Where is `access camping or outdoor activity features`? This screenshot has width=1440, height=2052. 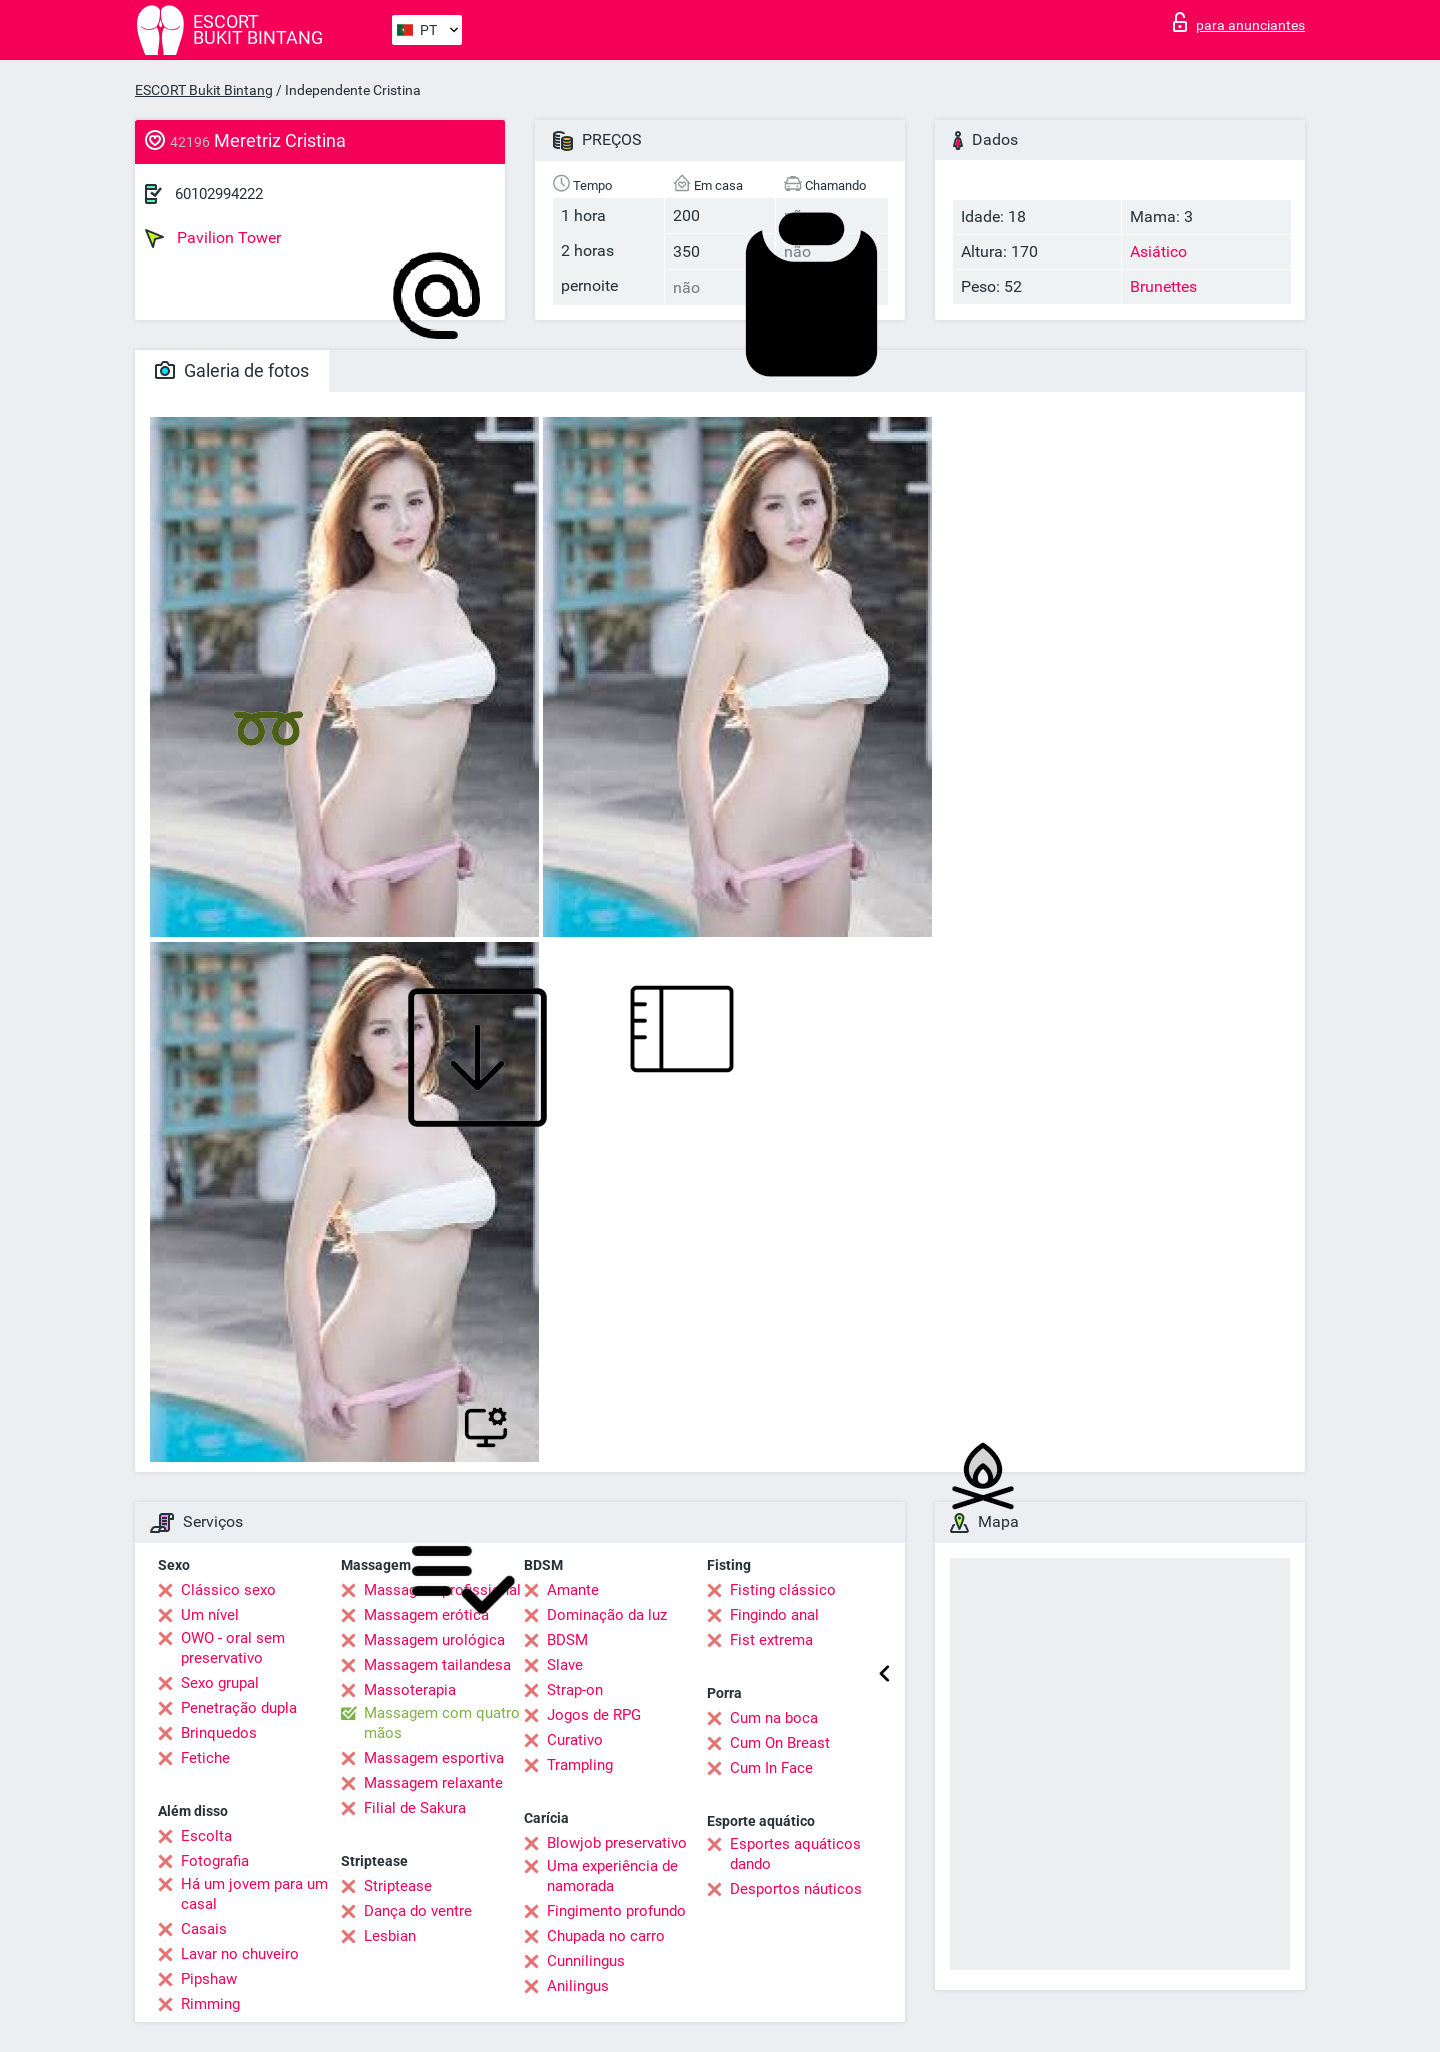 access camping or outdoor activity features is located at coordinates (983, 1476).